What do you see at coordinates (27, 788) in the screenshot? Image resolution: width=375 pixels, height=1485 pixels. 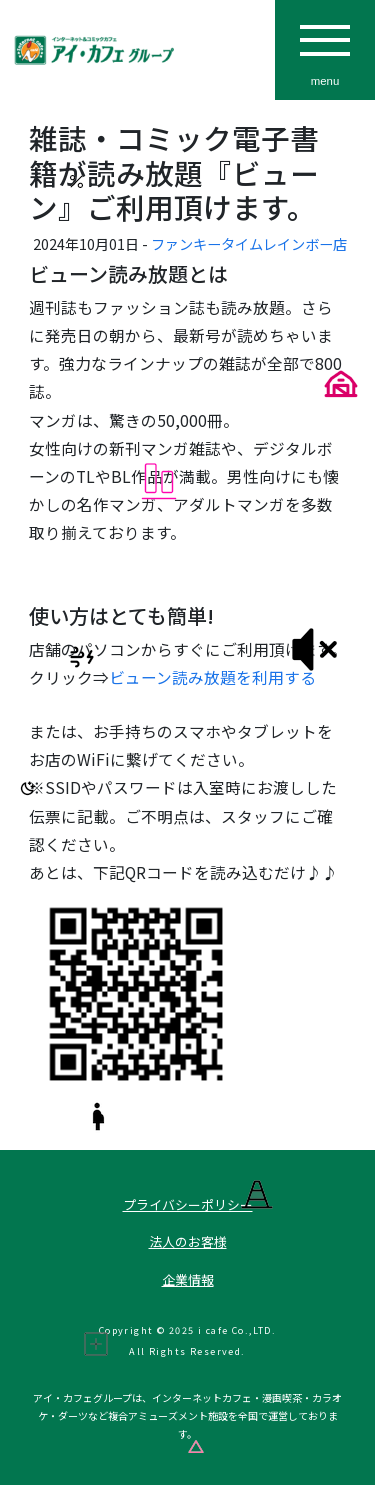 I see `enable dark mode or night theme` at bounding box center [27, 788].